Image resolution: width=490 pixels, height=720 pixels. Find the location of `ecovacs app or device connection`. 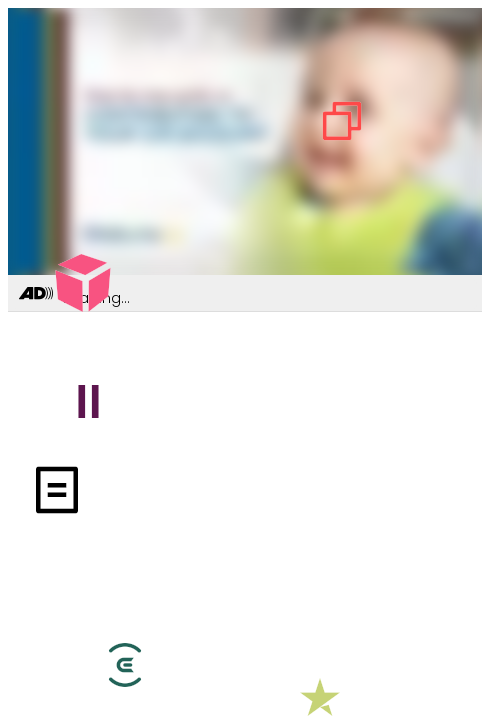

ecovacs app or device connection is located at coordinates (125, 665).